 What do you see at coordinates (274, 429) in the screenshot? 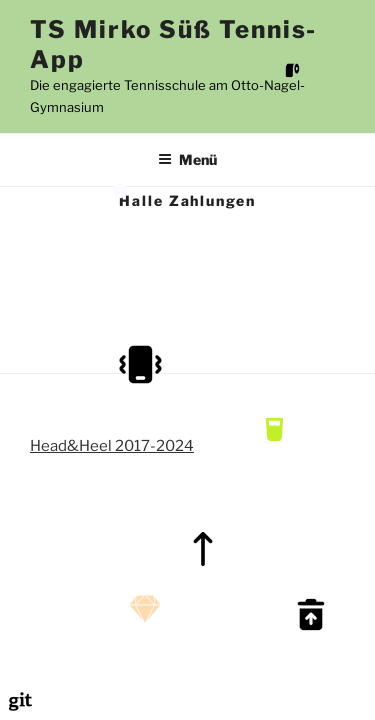
I see `track your water intake` at bounding box center [274, 429].